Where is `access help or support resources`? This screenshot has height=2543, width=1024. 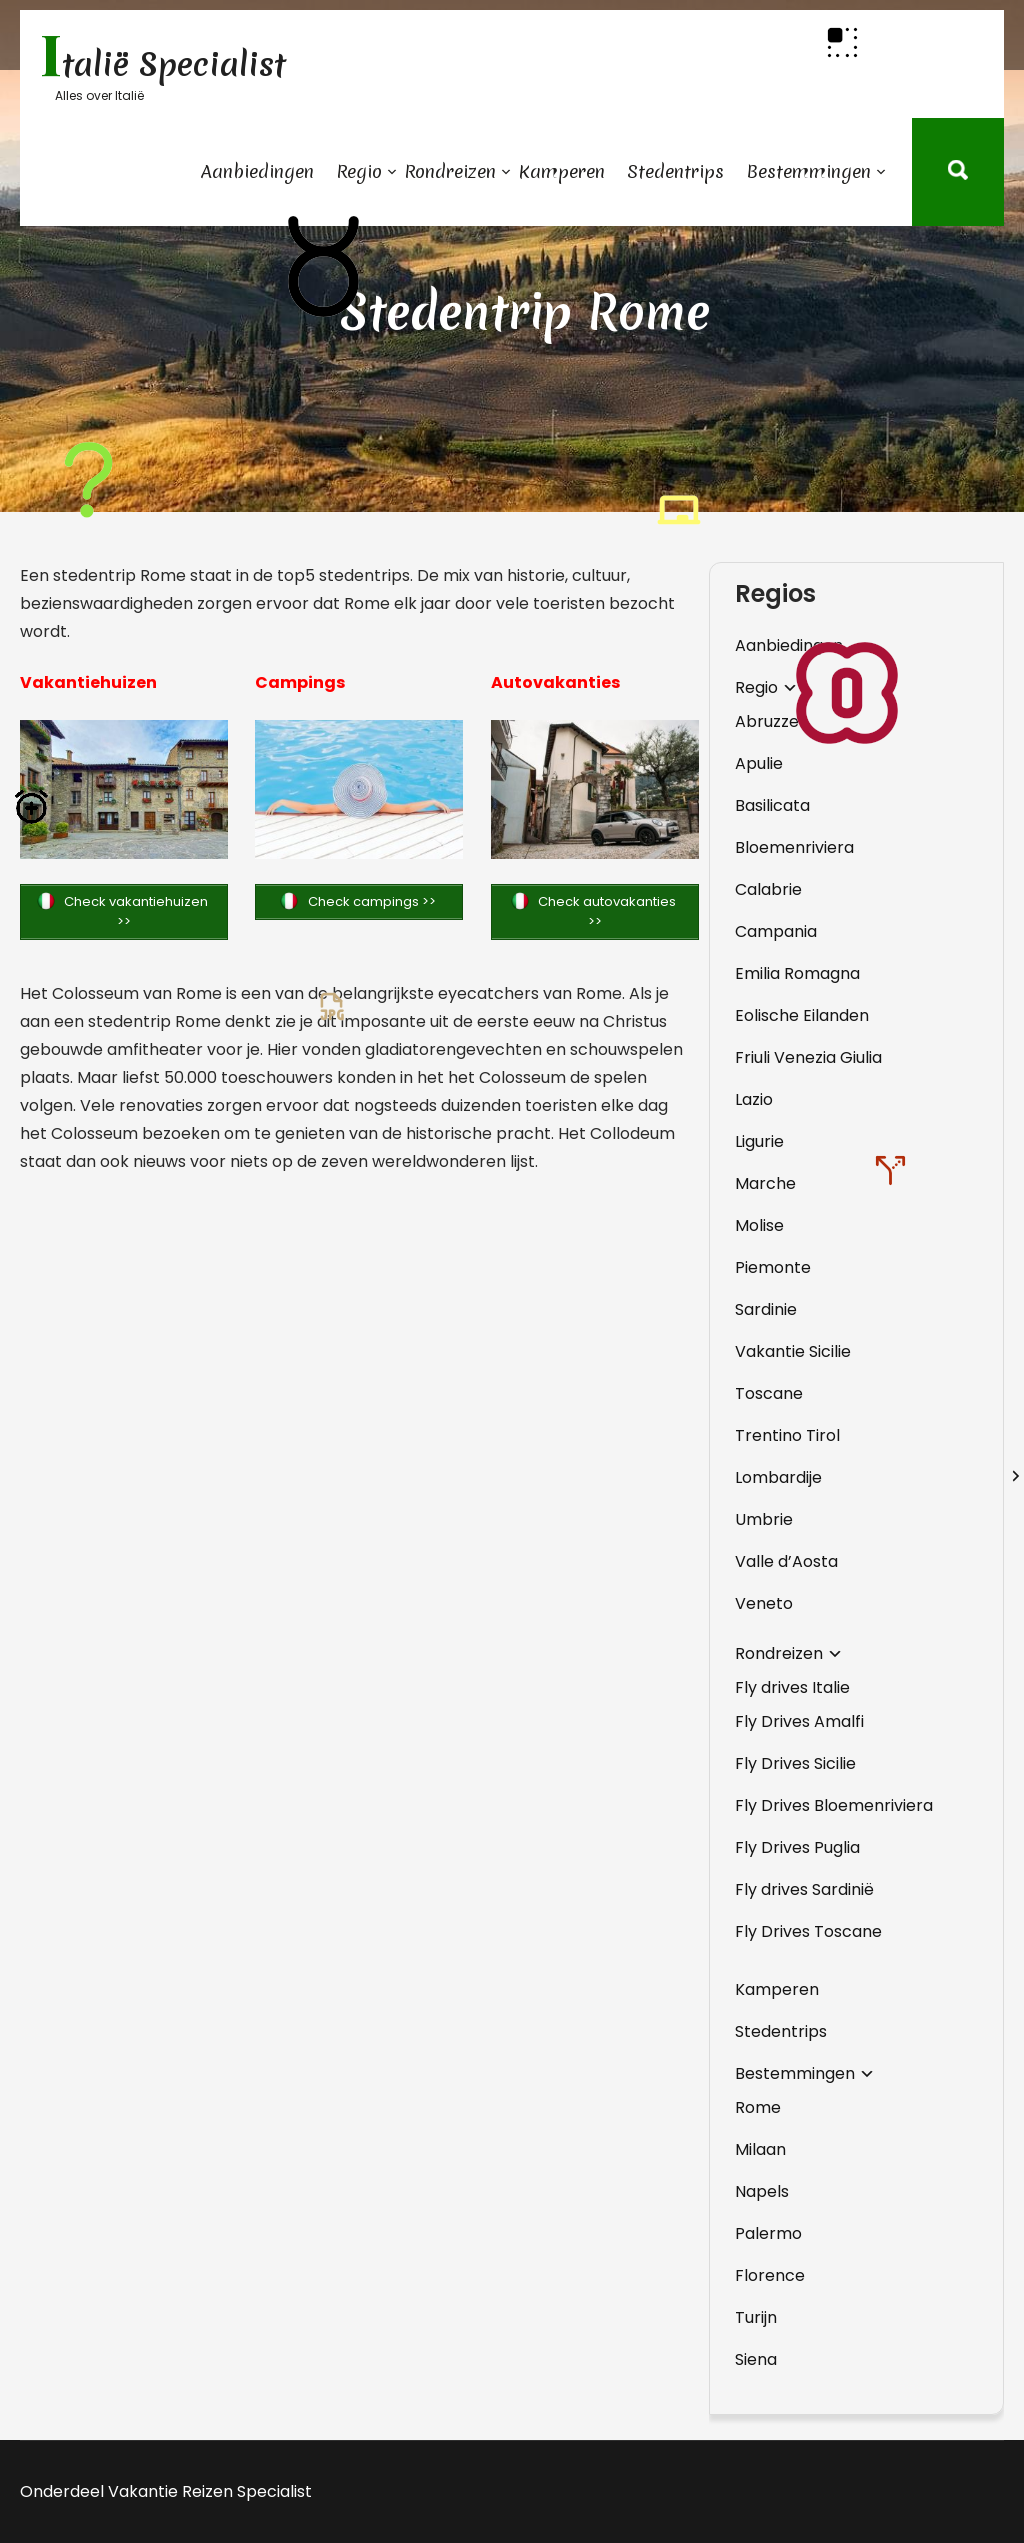 access help or support resources is located at coordinates (88, 481).